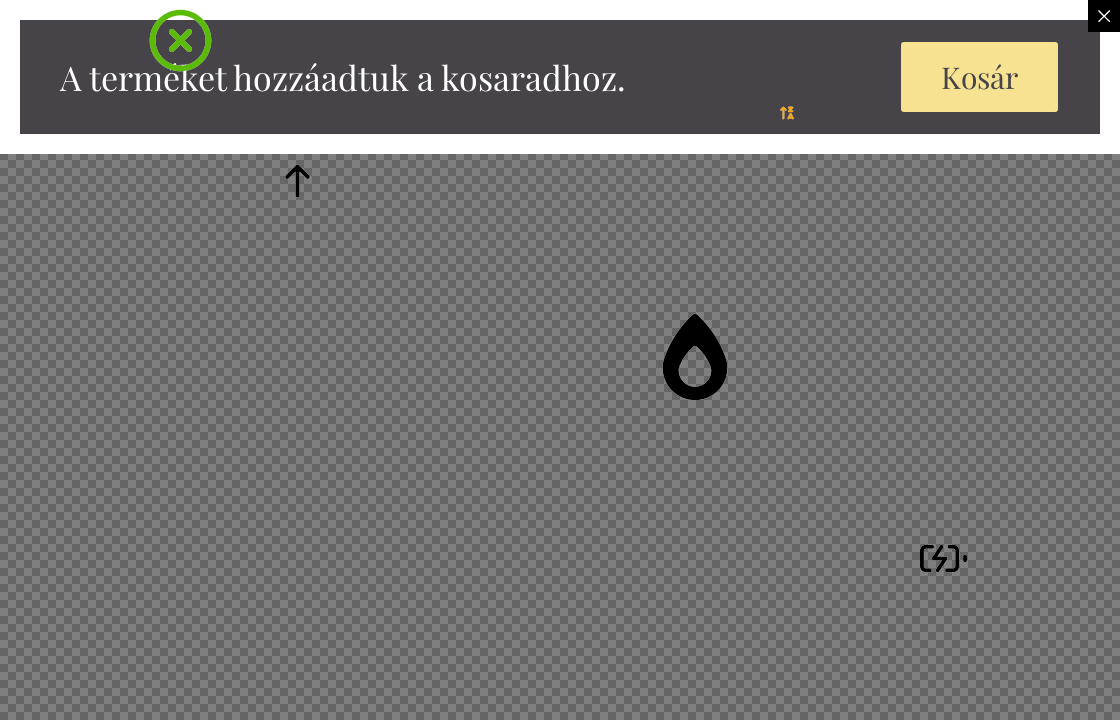 This screenshot has height=720, width=1120. I want to click on indicates device is currently charging, so click(943, 558).